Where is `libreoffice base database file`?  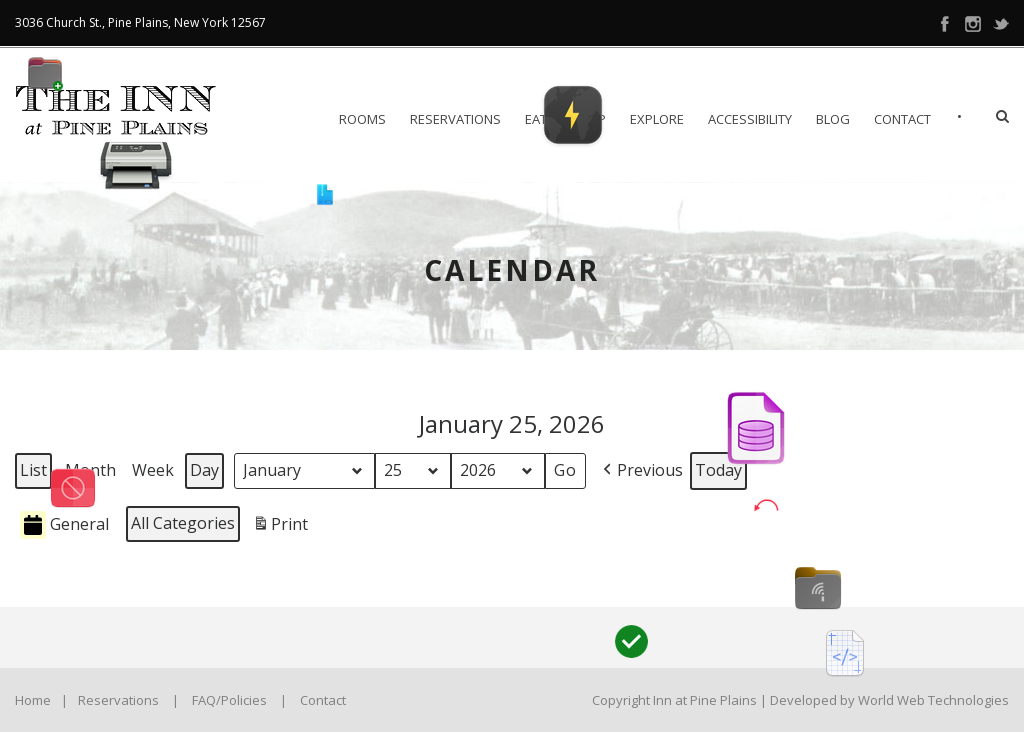
libreoffice base database file is located at coordinates (756, 428).